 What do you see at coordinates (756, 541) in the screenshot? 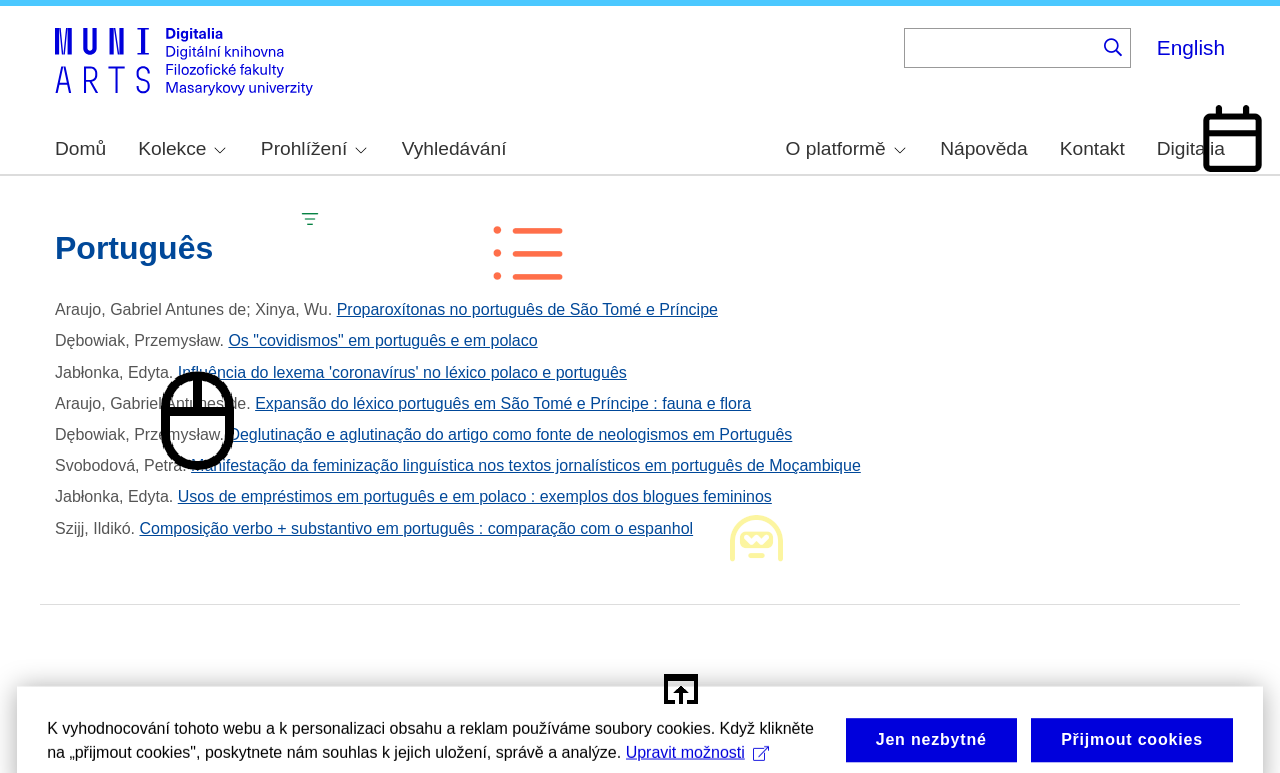
I see `access GitHub's Hubot automation bot` at bounding box center [756, 541].